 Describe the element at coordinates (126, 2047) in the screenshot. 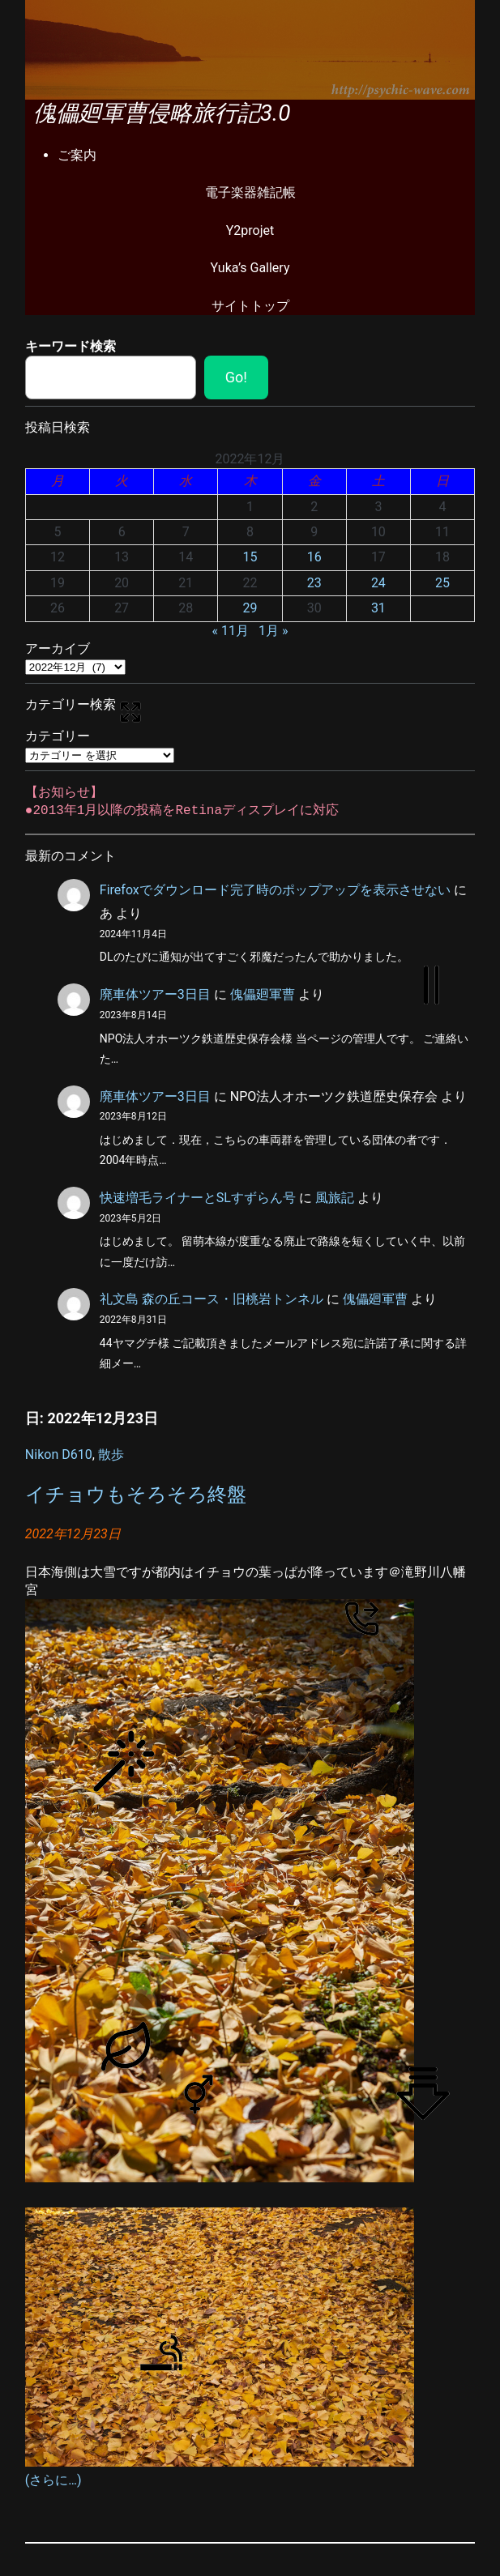

I see `indicates eco-friendly or sustainable option` at that location.